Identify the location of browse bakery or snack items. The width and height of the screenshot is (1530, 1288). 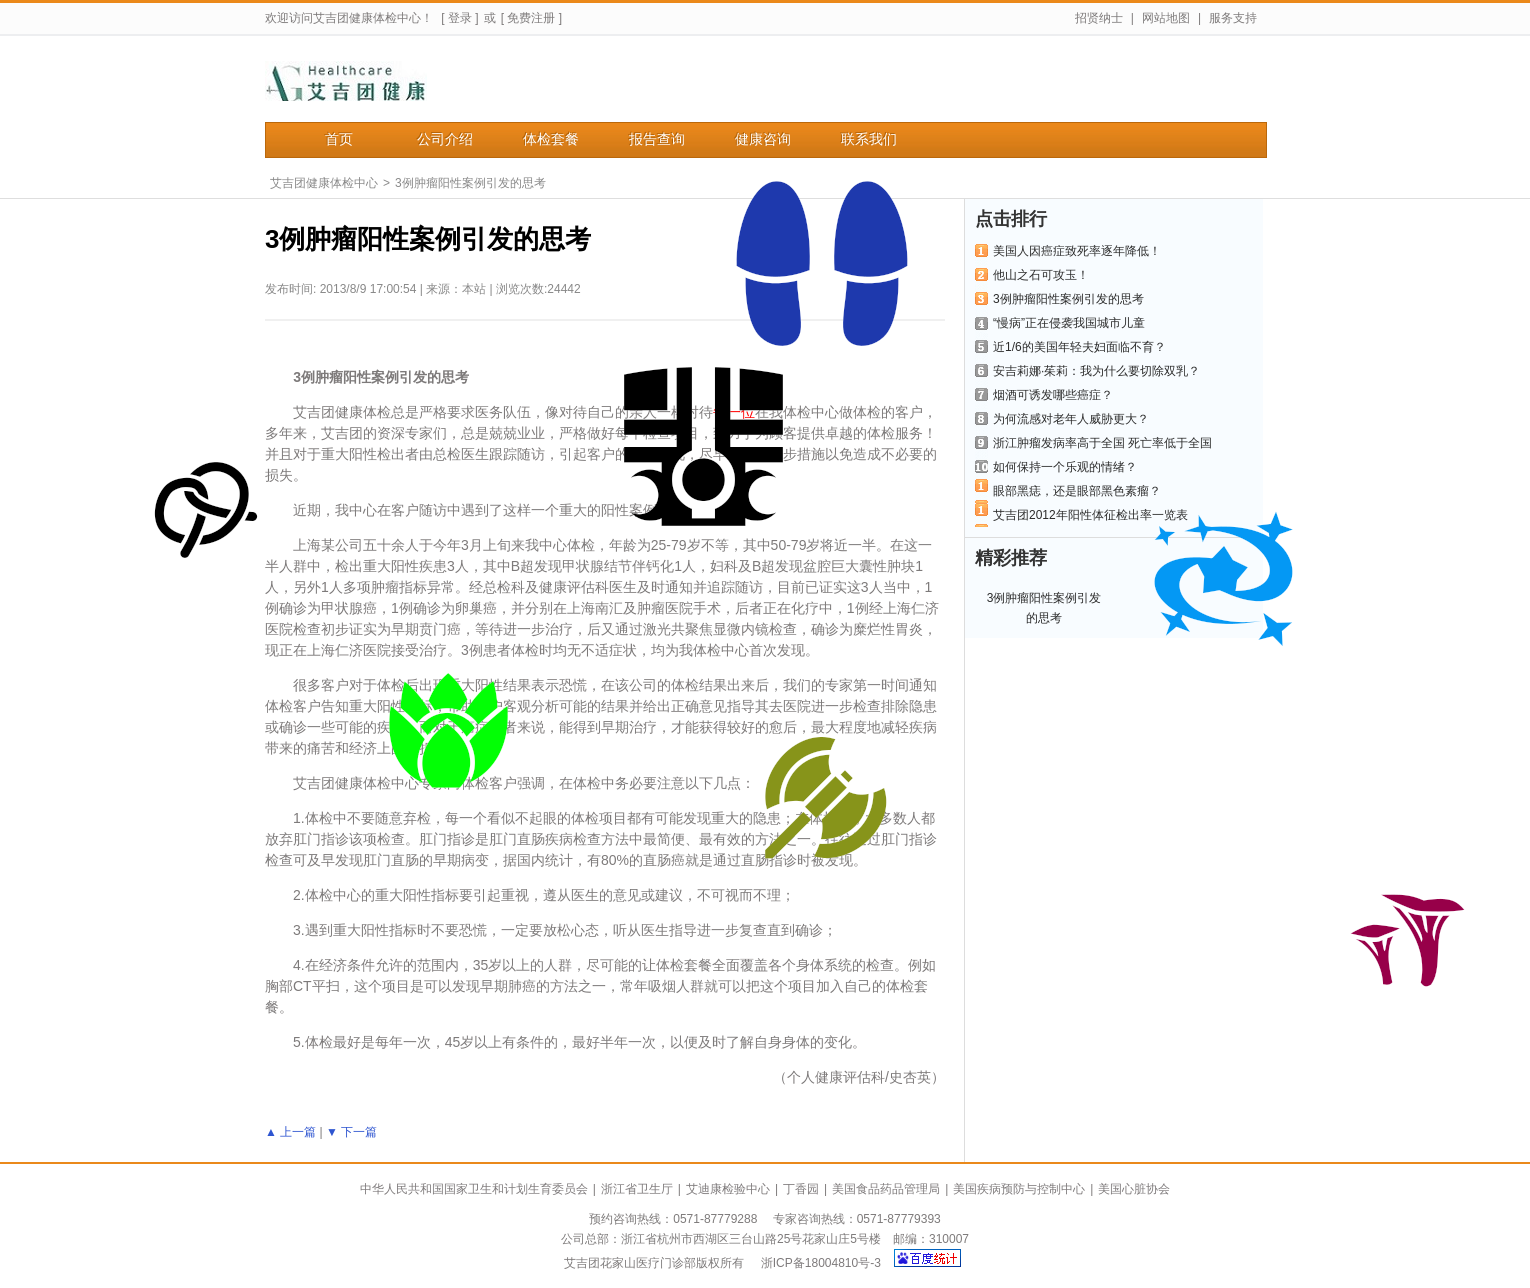
(206, 510).